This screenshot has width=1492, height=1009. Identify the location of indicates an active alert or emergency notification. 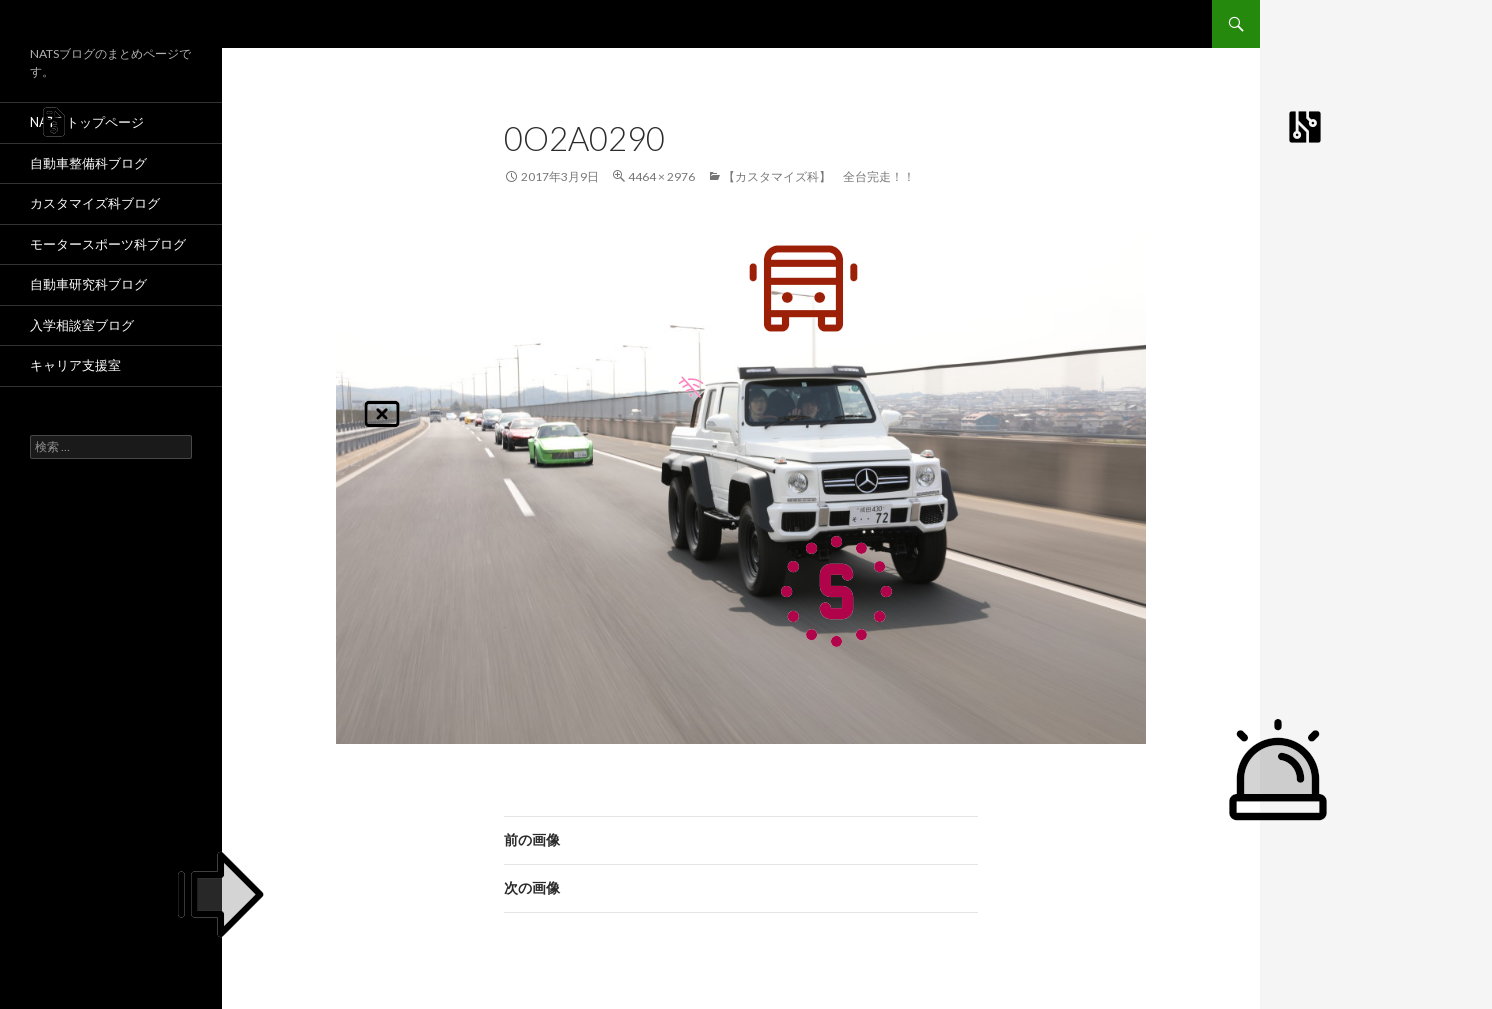
(1278, 779).